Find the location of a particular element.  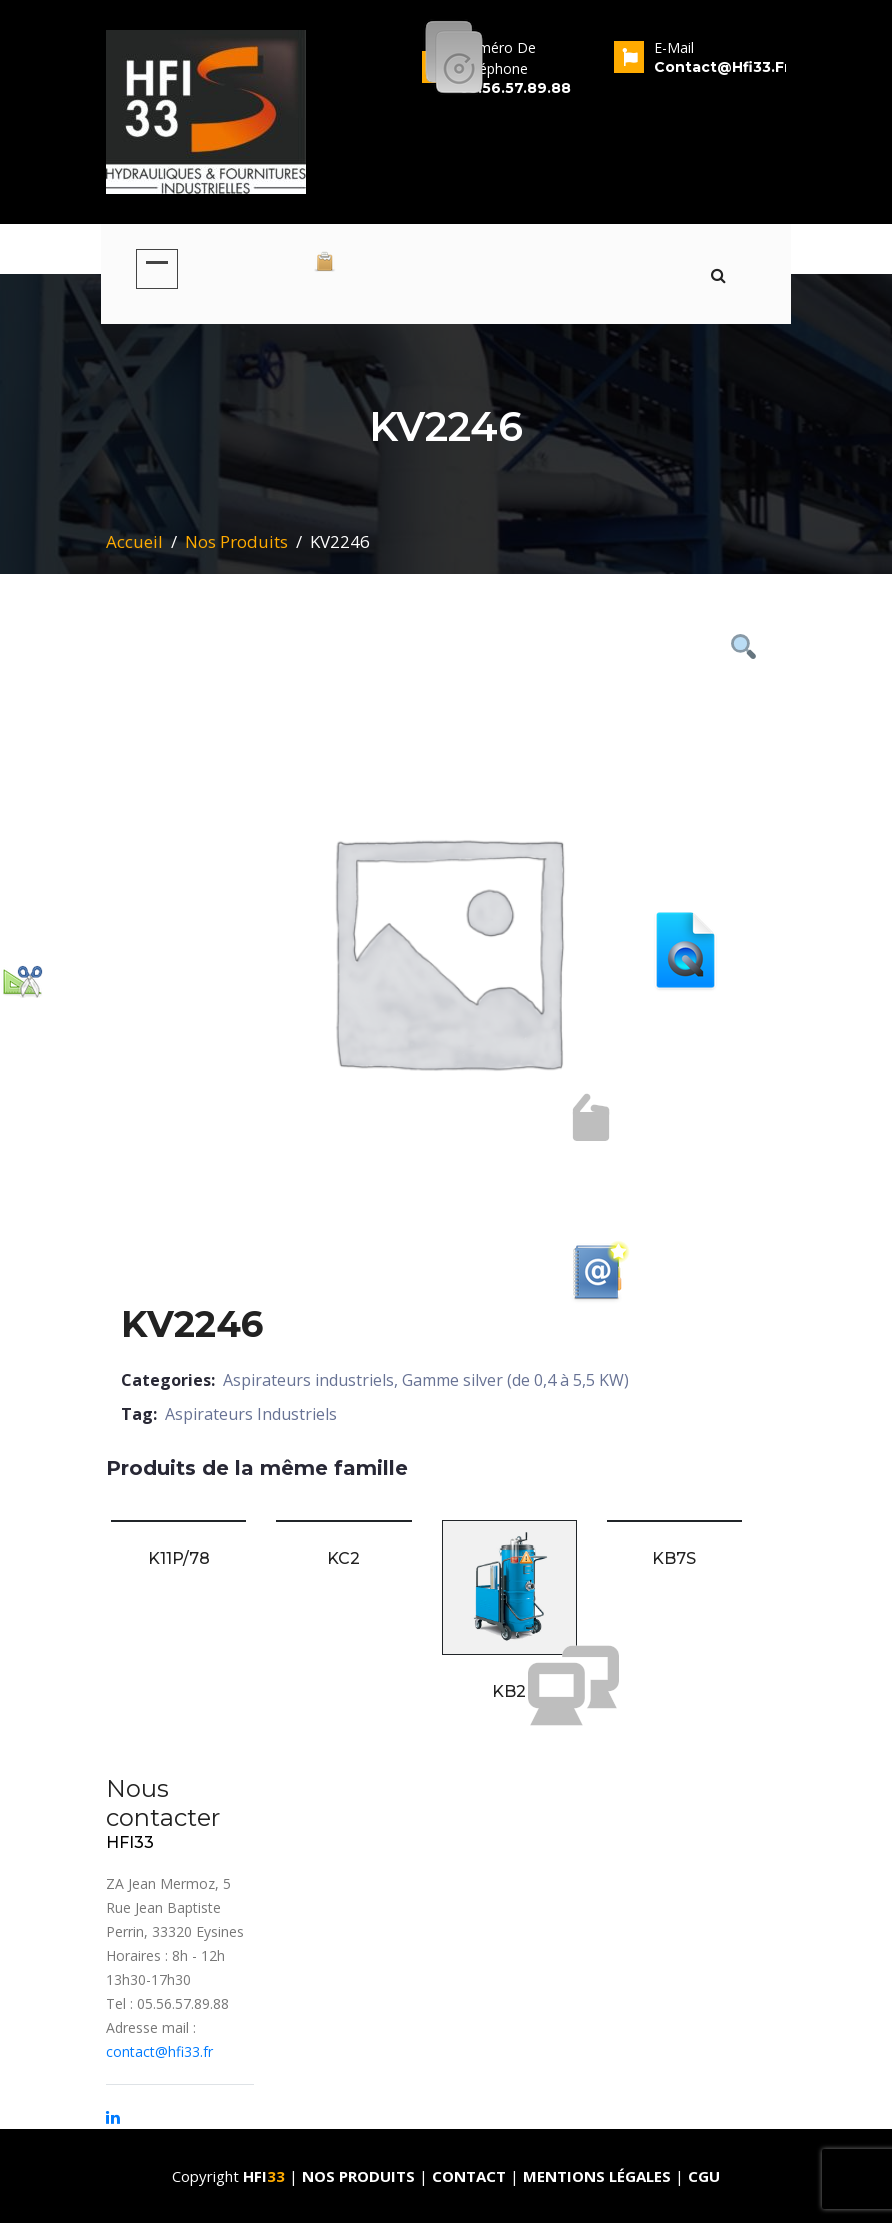

access multiple disk drives or storage devices is located at coordinates (454, 57).